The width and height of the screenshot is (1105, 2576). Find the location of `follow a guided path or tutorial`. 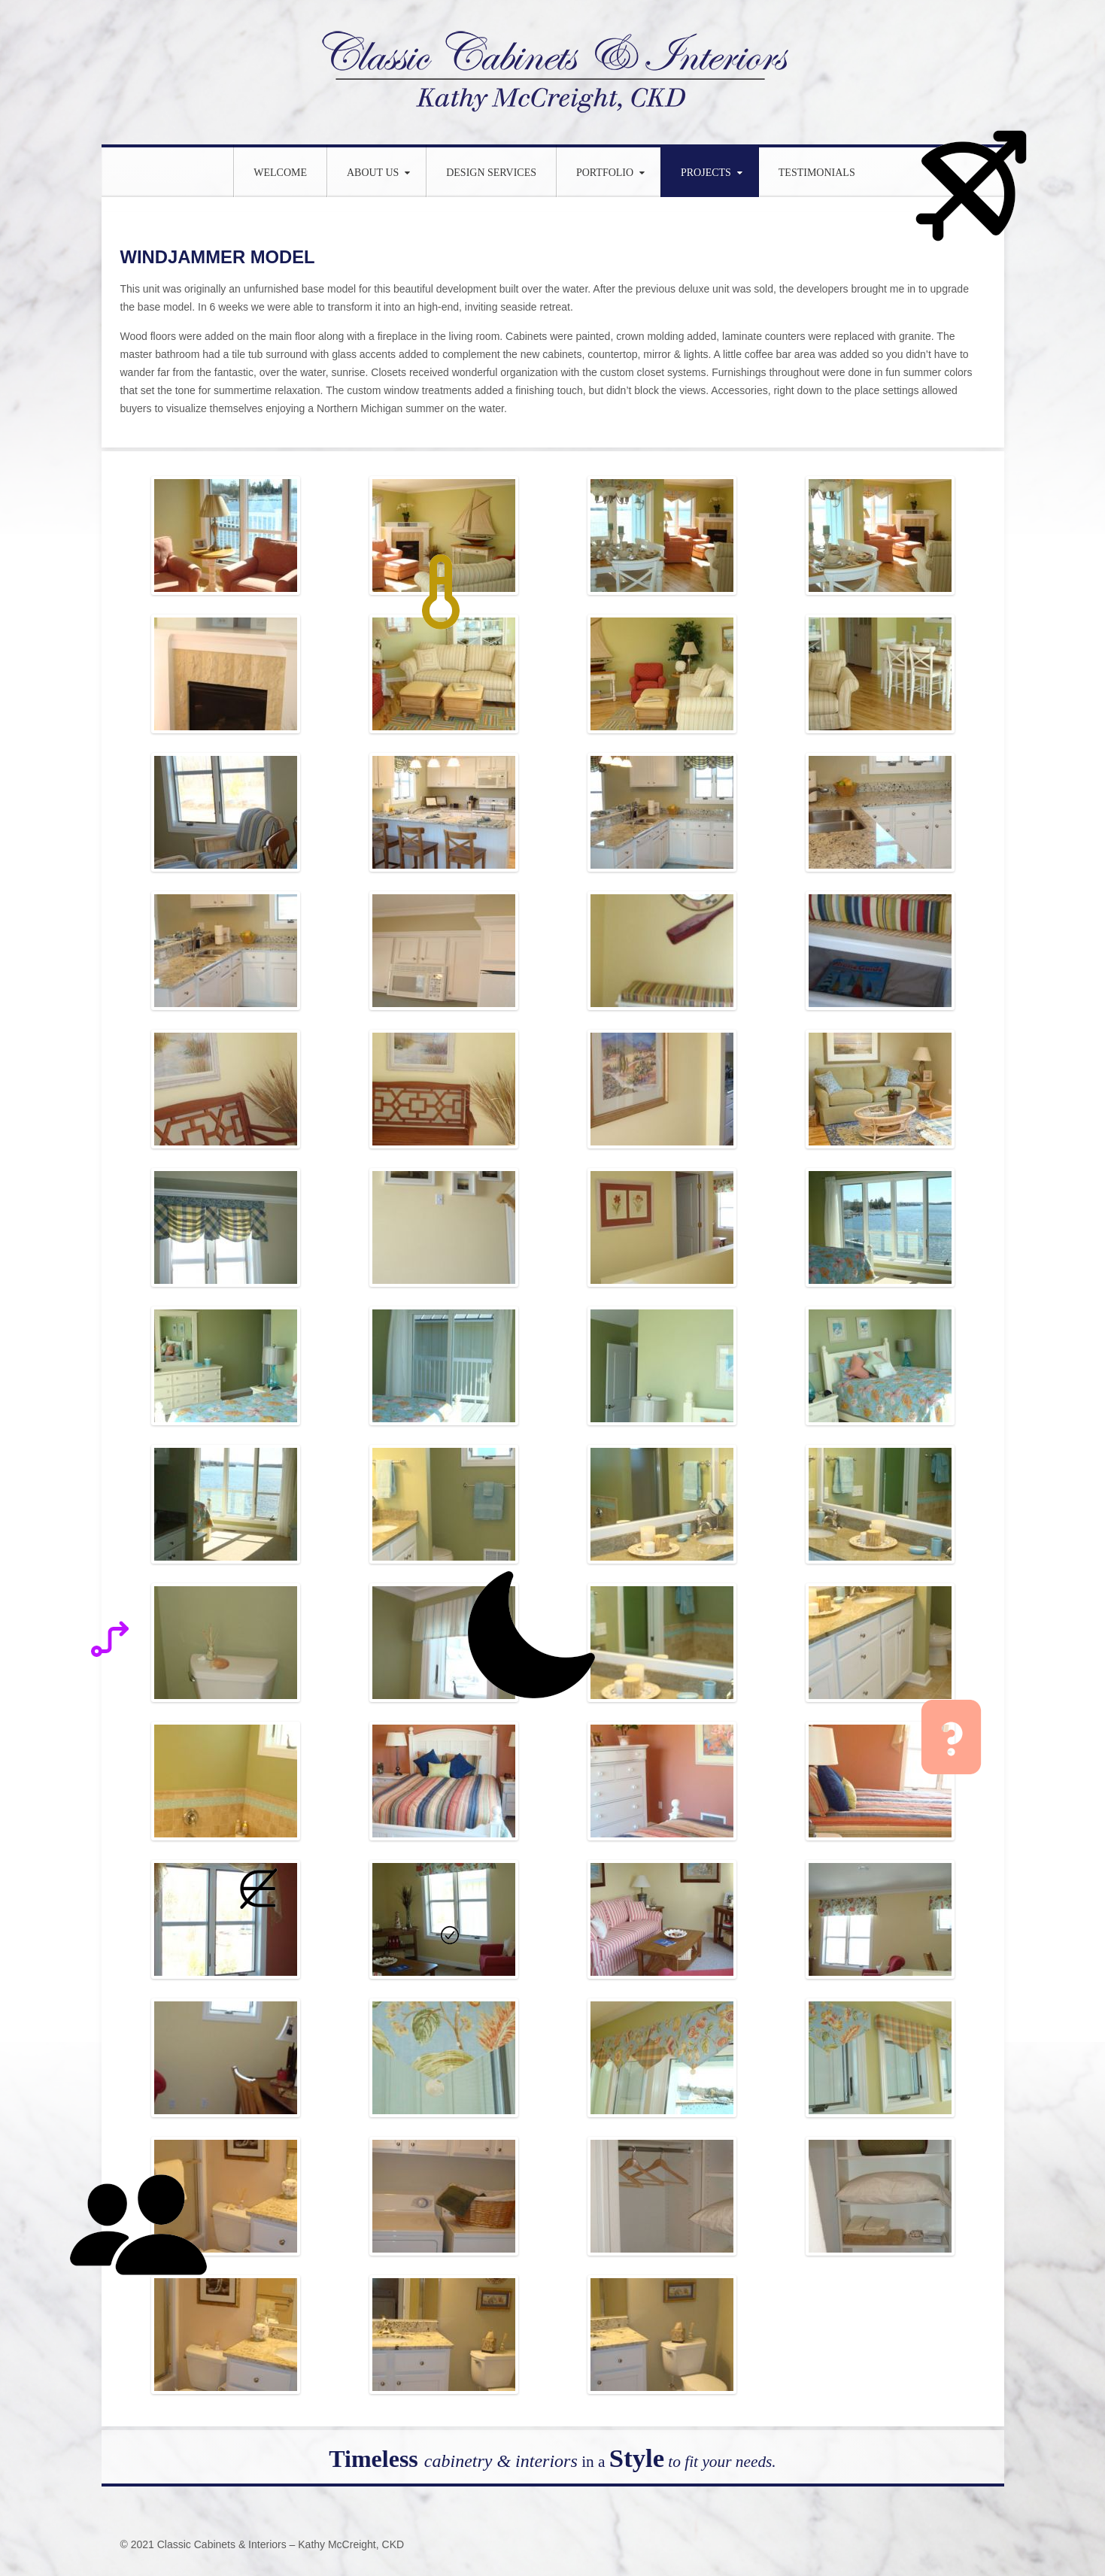

follow a guided path or tutorial is located at coordinates (110, 1638).